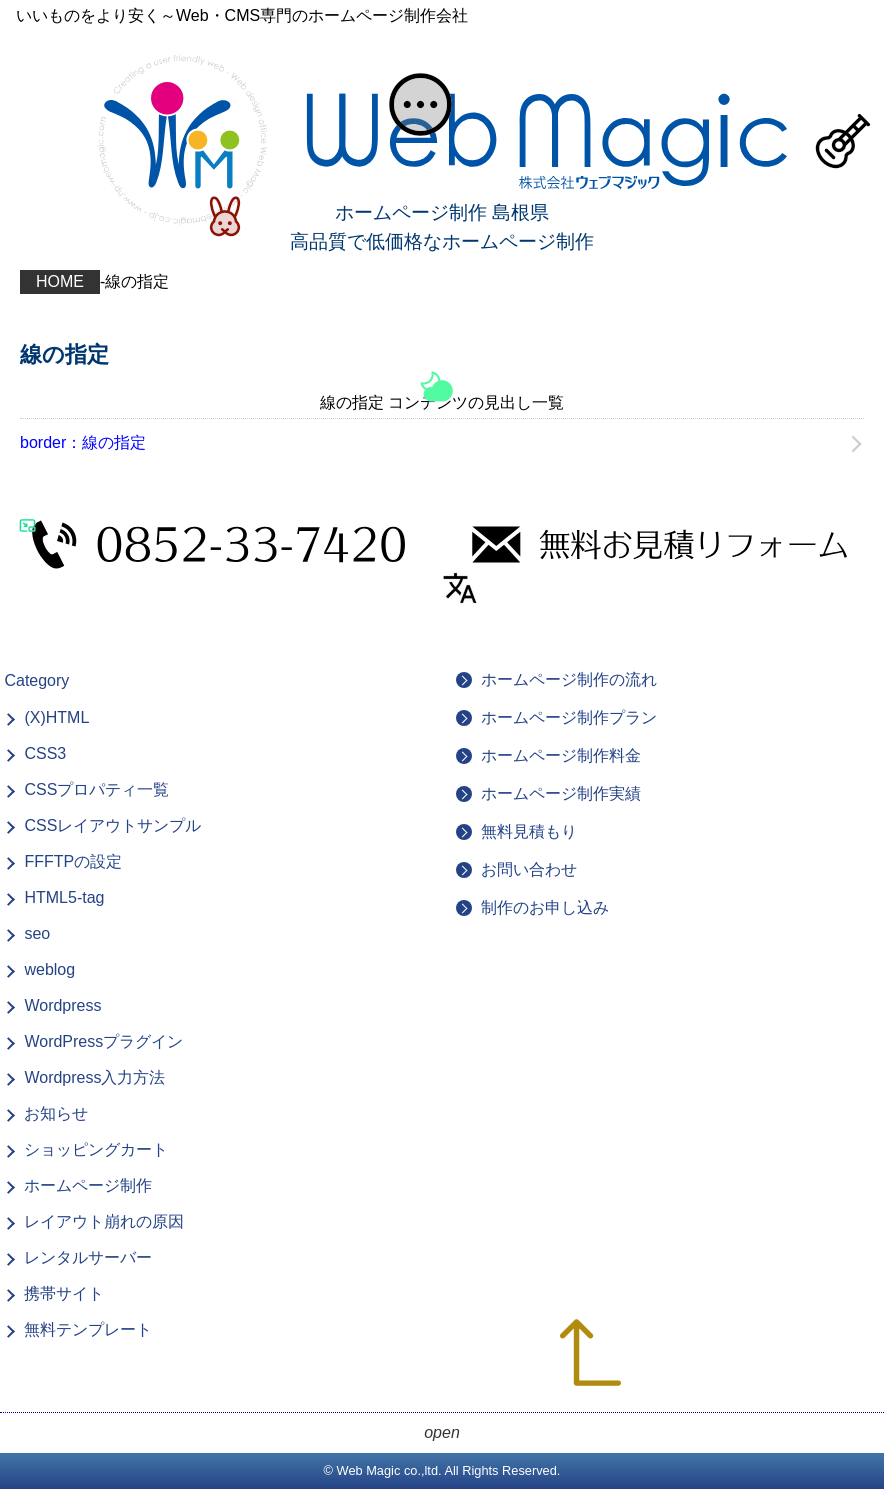  I want to click on translate text to another language, so click(460, 588).